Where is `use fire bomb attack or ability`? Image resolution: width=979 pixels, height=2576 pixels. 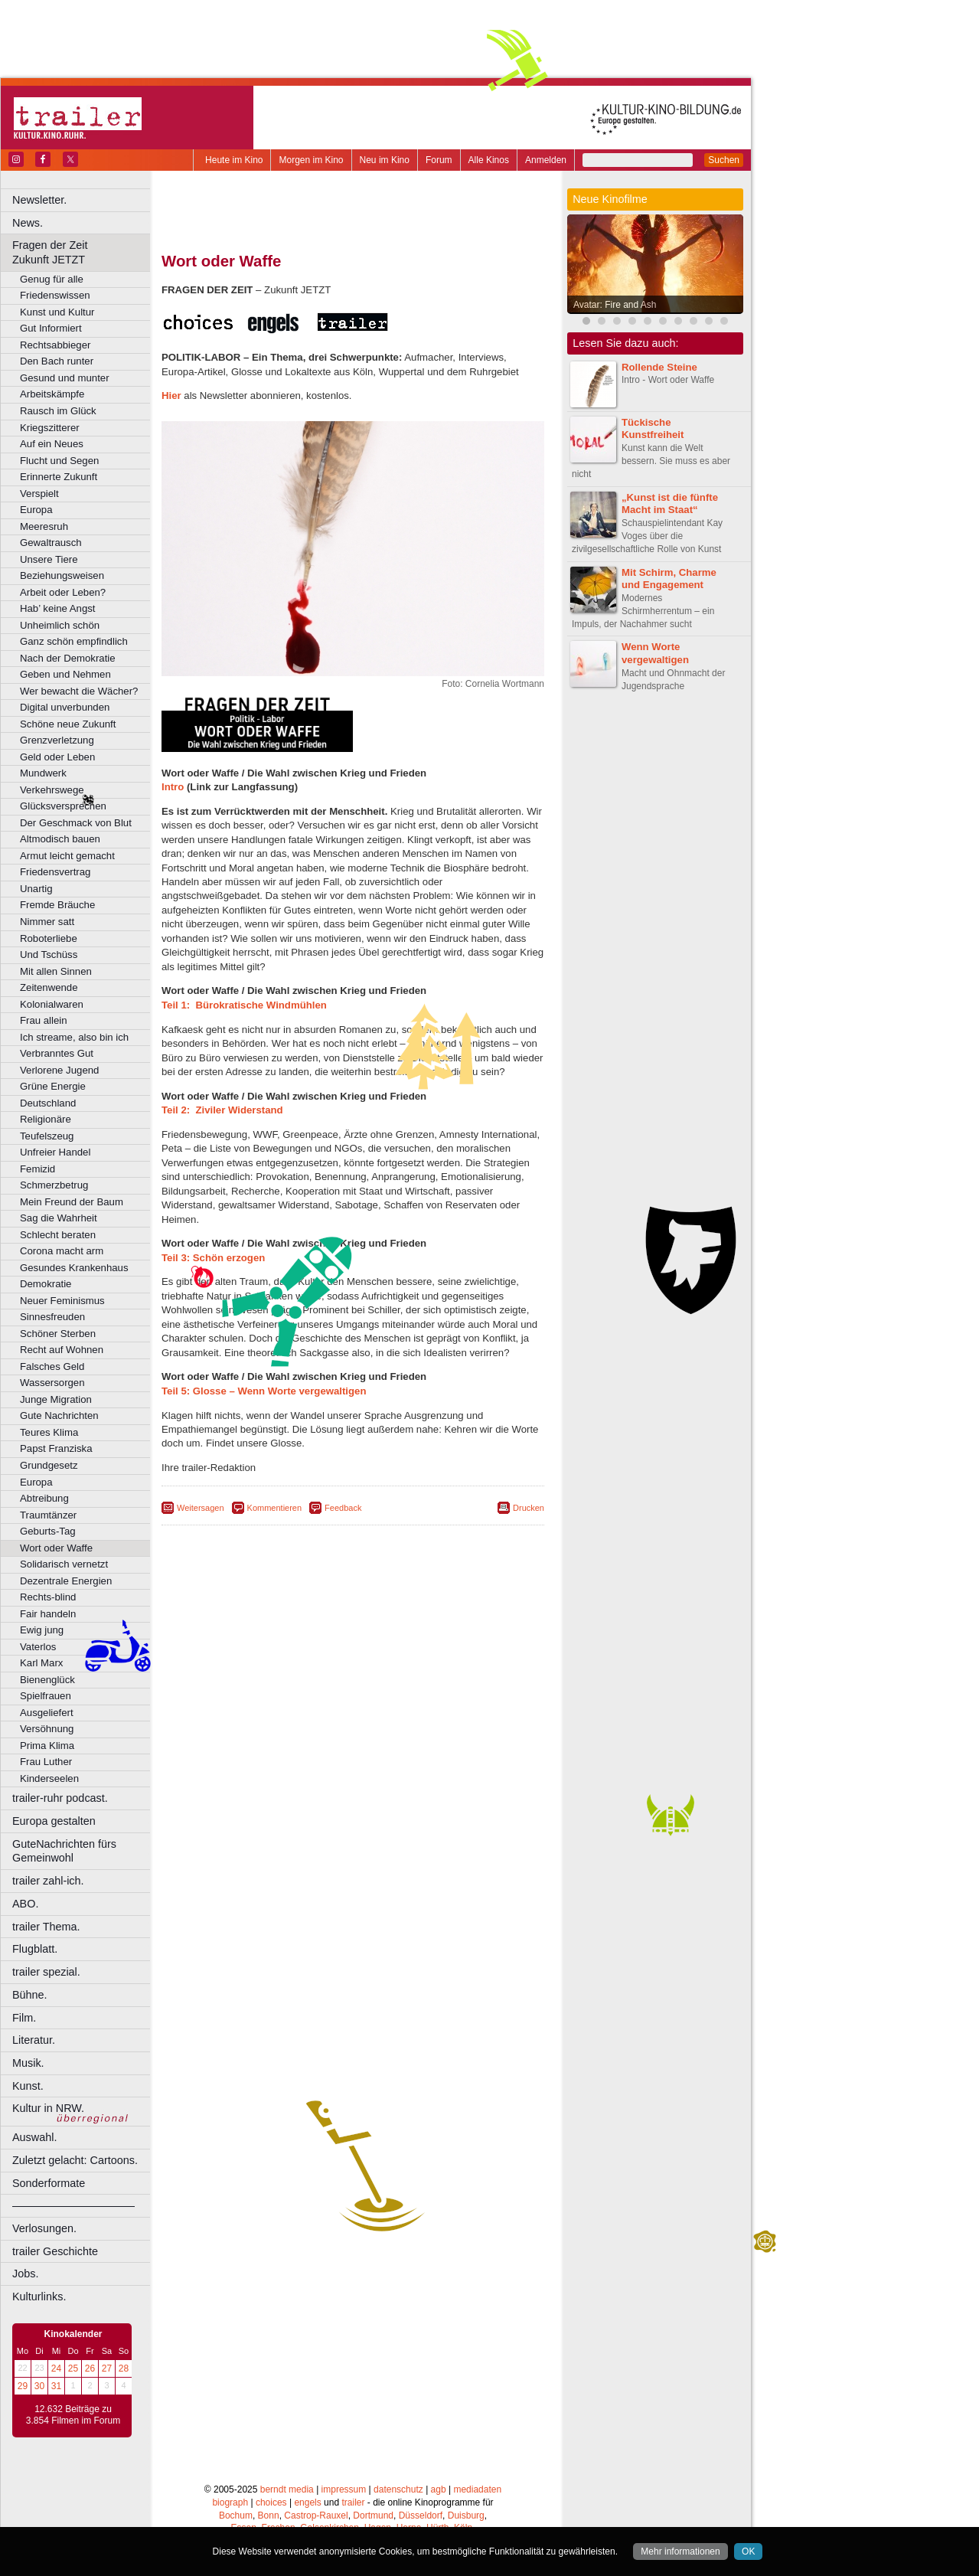 use fire bomb attack or ability is located at coordinates (202, 1277).